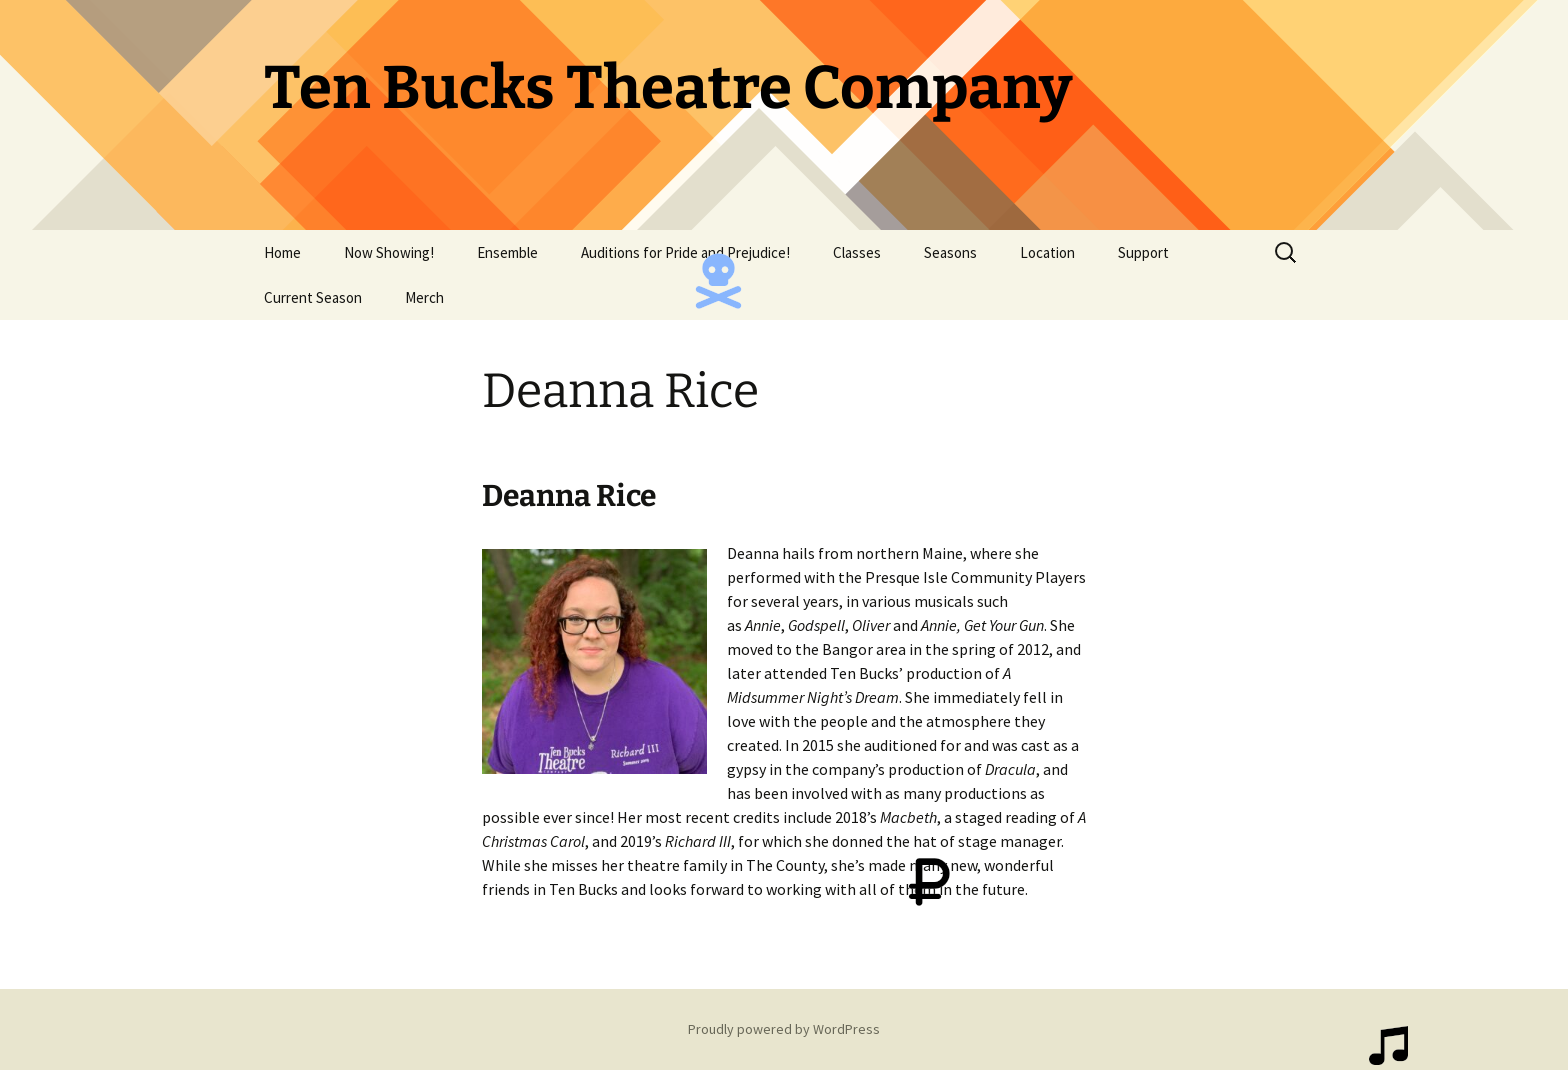 This screenshot has width=1568, height=1070. I want to click on access music library or player, so click(1388, 1045).